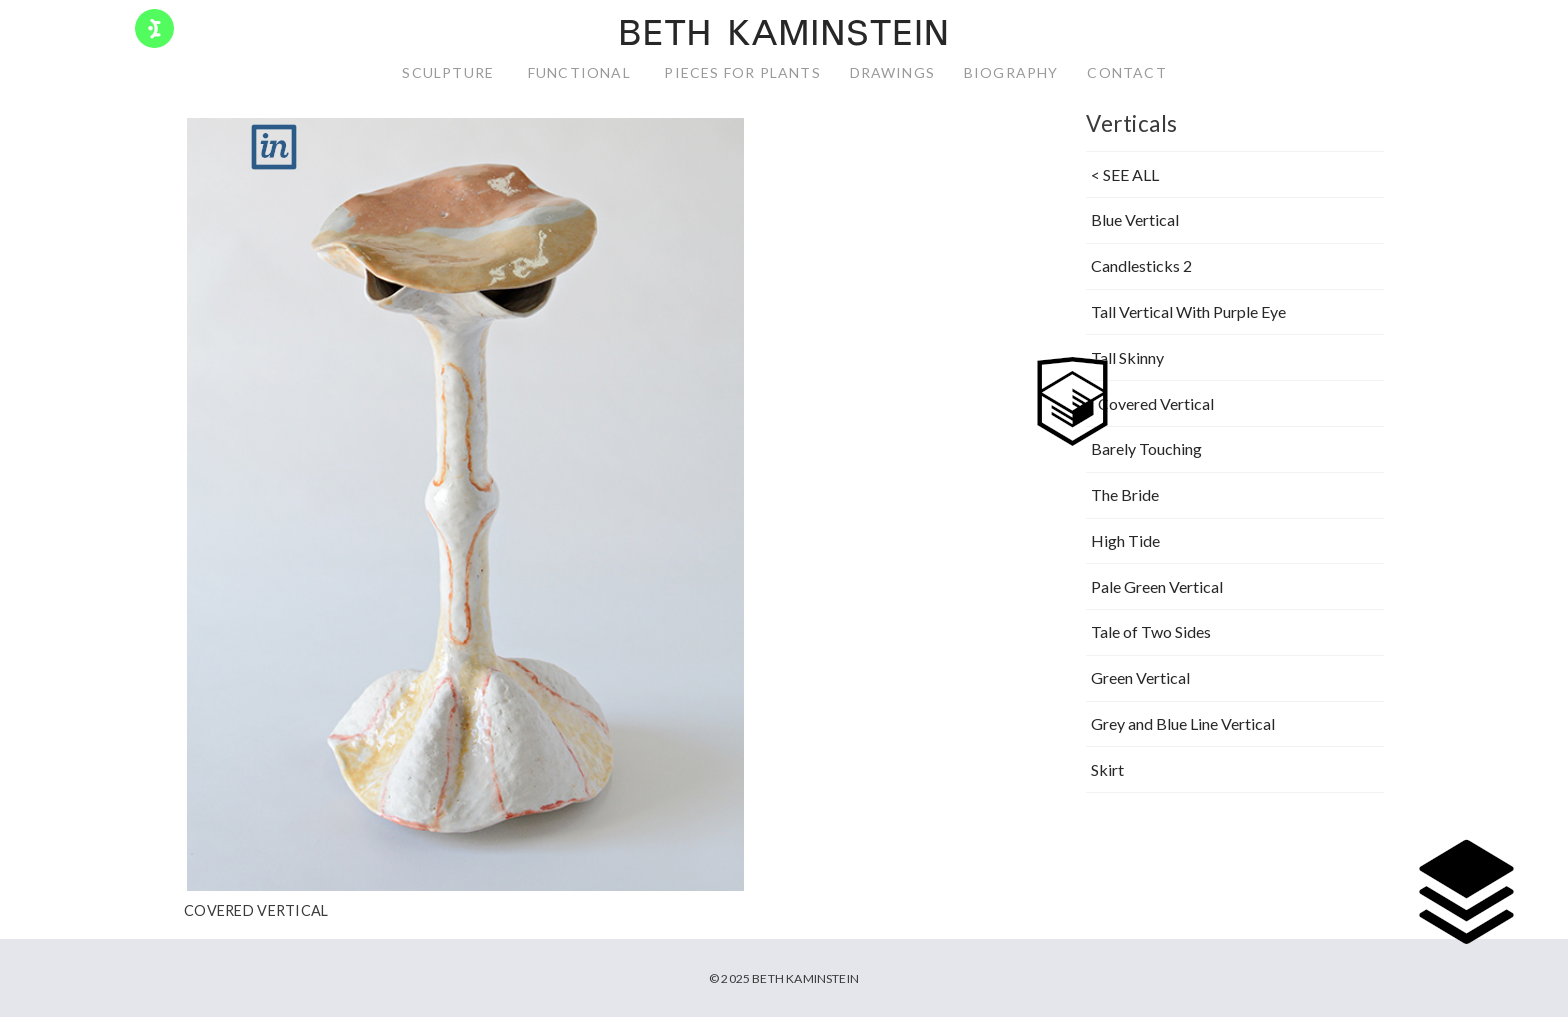 This screenshot has height=1017, width=1568. I want to click on htmlacademy brand logo, so click(1072, 401).